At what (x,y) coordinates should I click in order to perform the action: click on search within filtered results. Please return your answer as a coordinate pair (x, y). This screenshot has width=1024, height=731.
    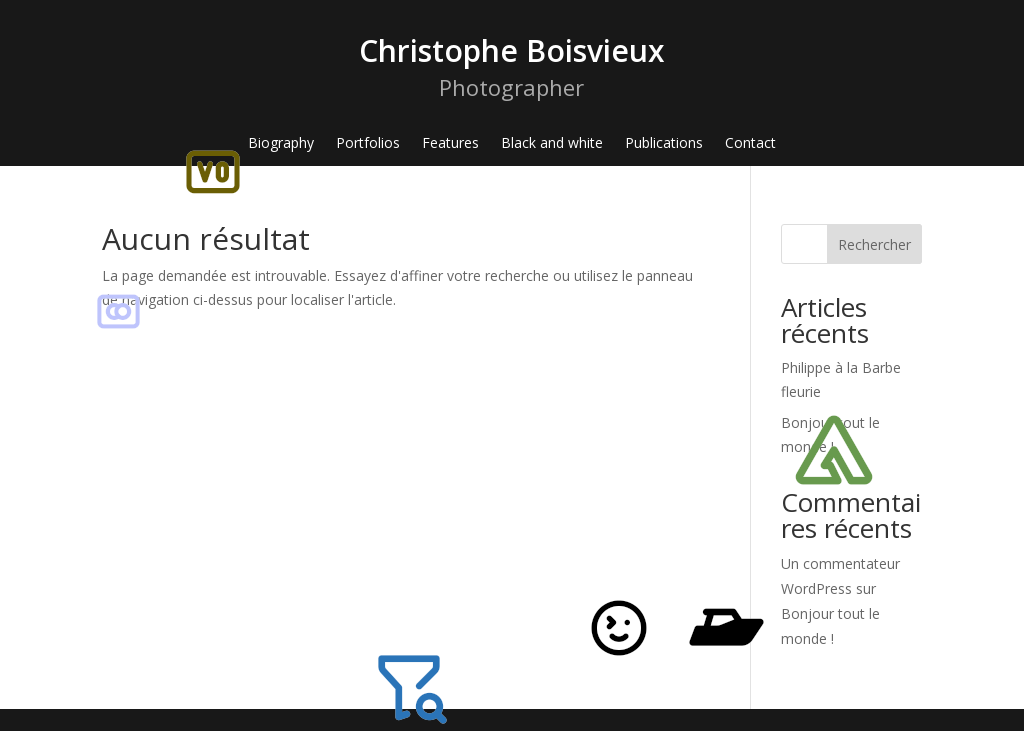
    Looking at the image, I should click on (409, 686).